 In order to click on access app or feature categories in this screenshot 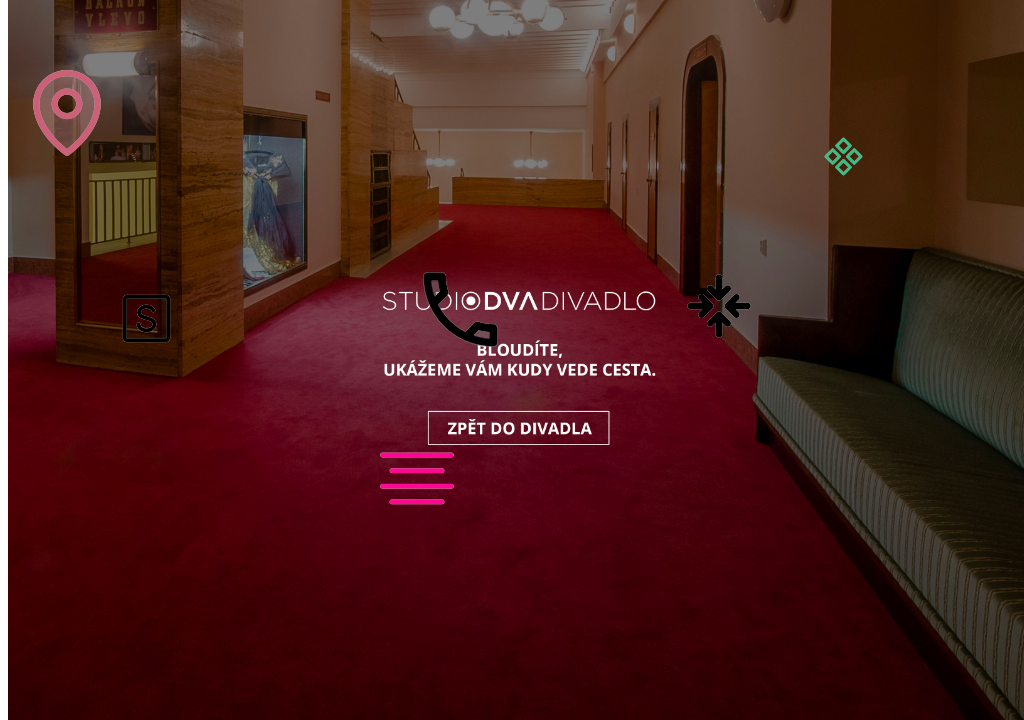, I will do `click(843, 156)`.